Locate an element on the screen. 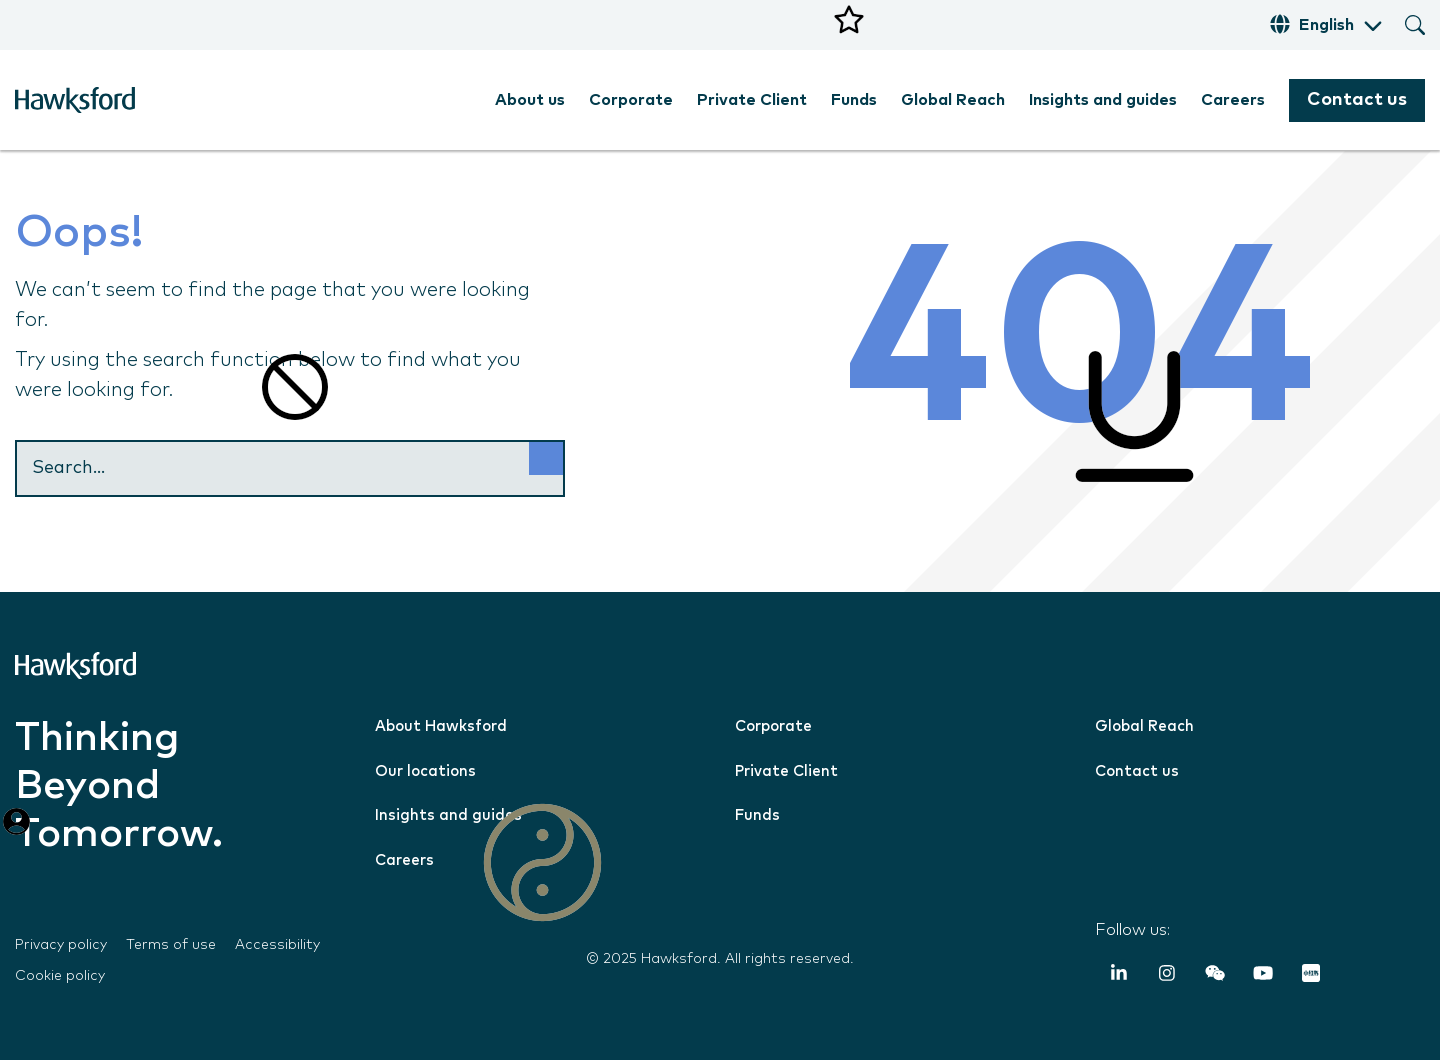  add item to favorites is located at coordinates (849, 20).